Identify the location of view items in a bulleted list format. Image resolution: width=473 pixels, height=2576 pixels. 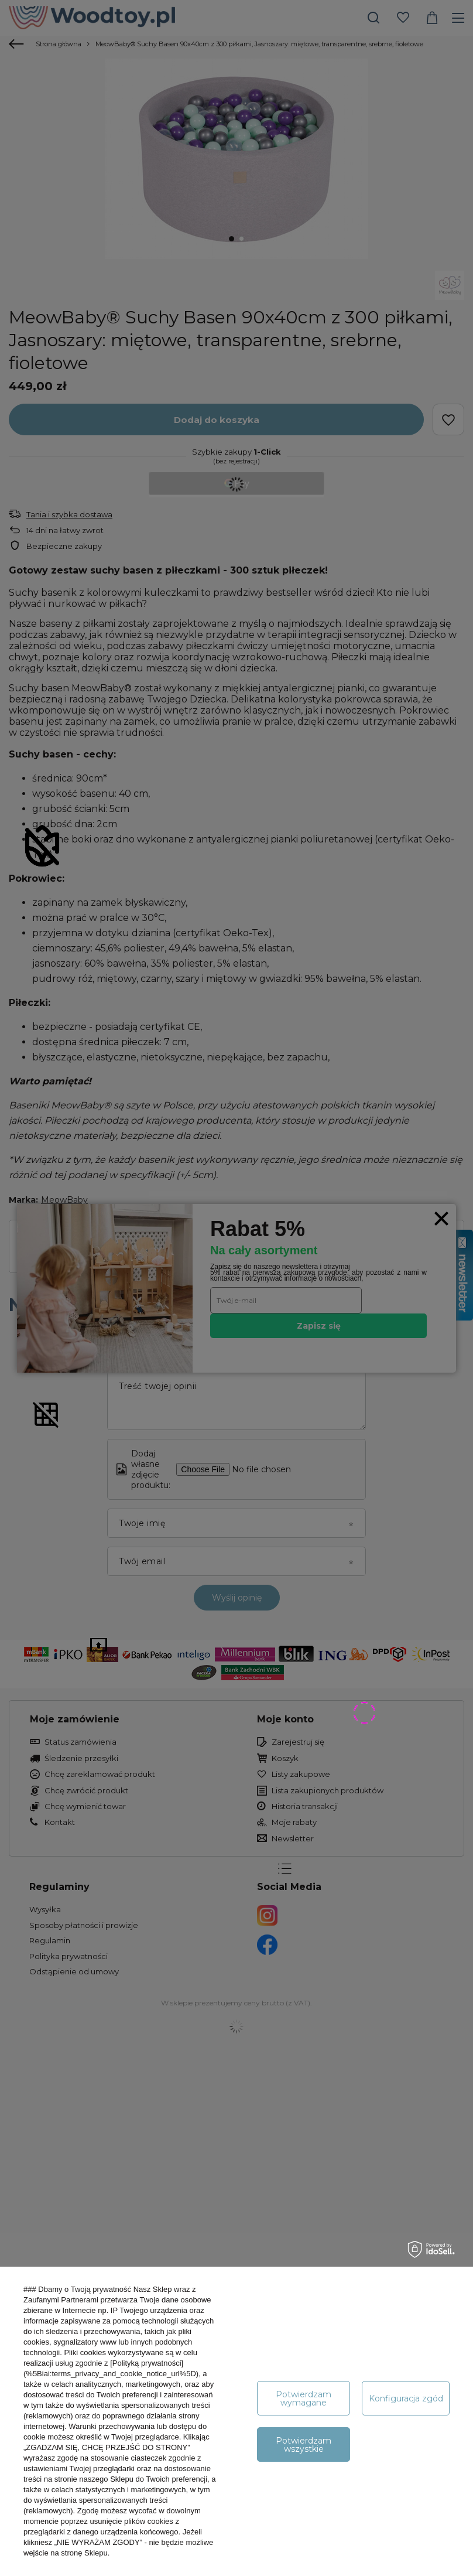
(285, 1868).